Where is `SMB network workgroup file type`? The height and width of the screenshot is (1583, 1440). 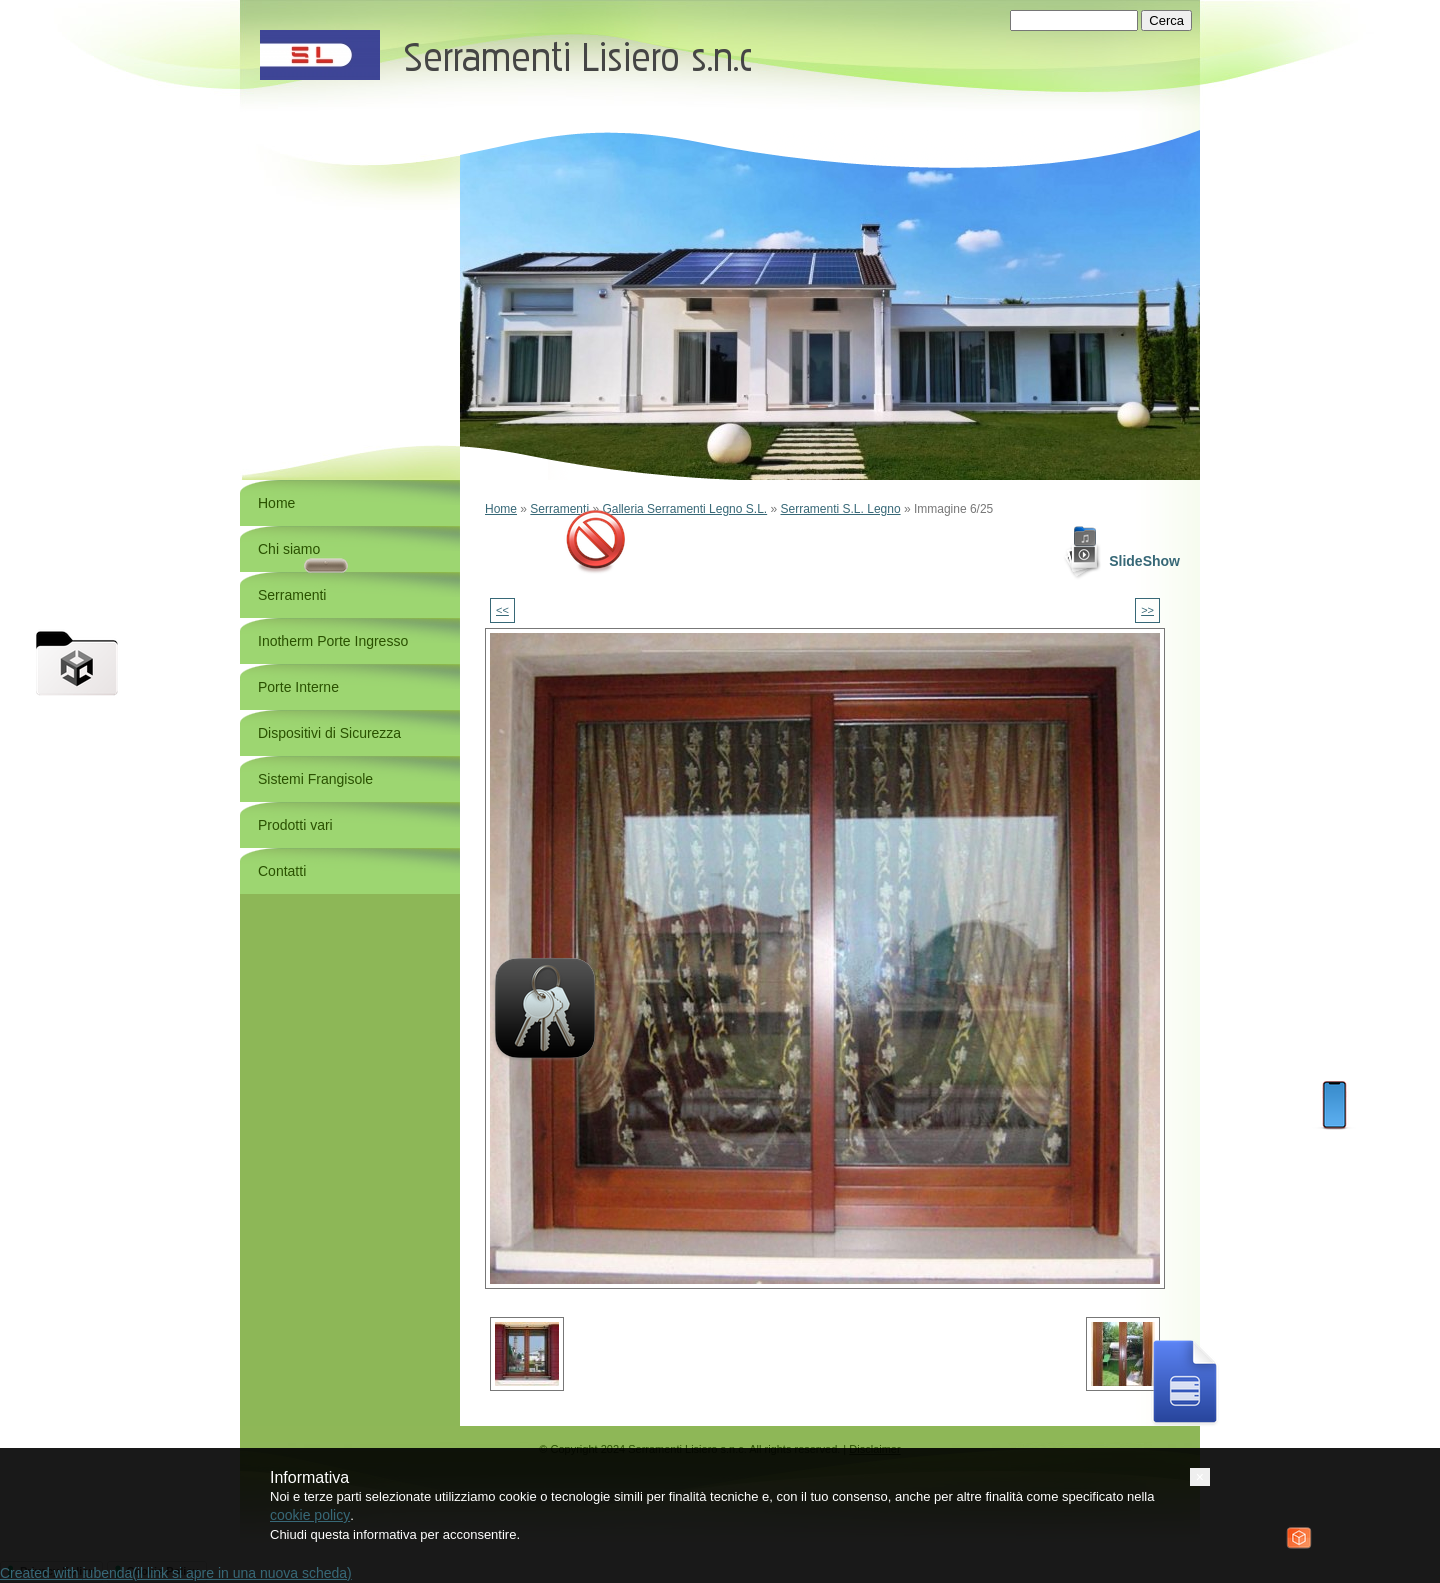
SMB network workgroup file type is located at coordinates (1185, 1383).